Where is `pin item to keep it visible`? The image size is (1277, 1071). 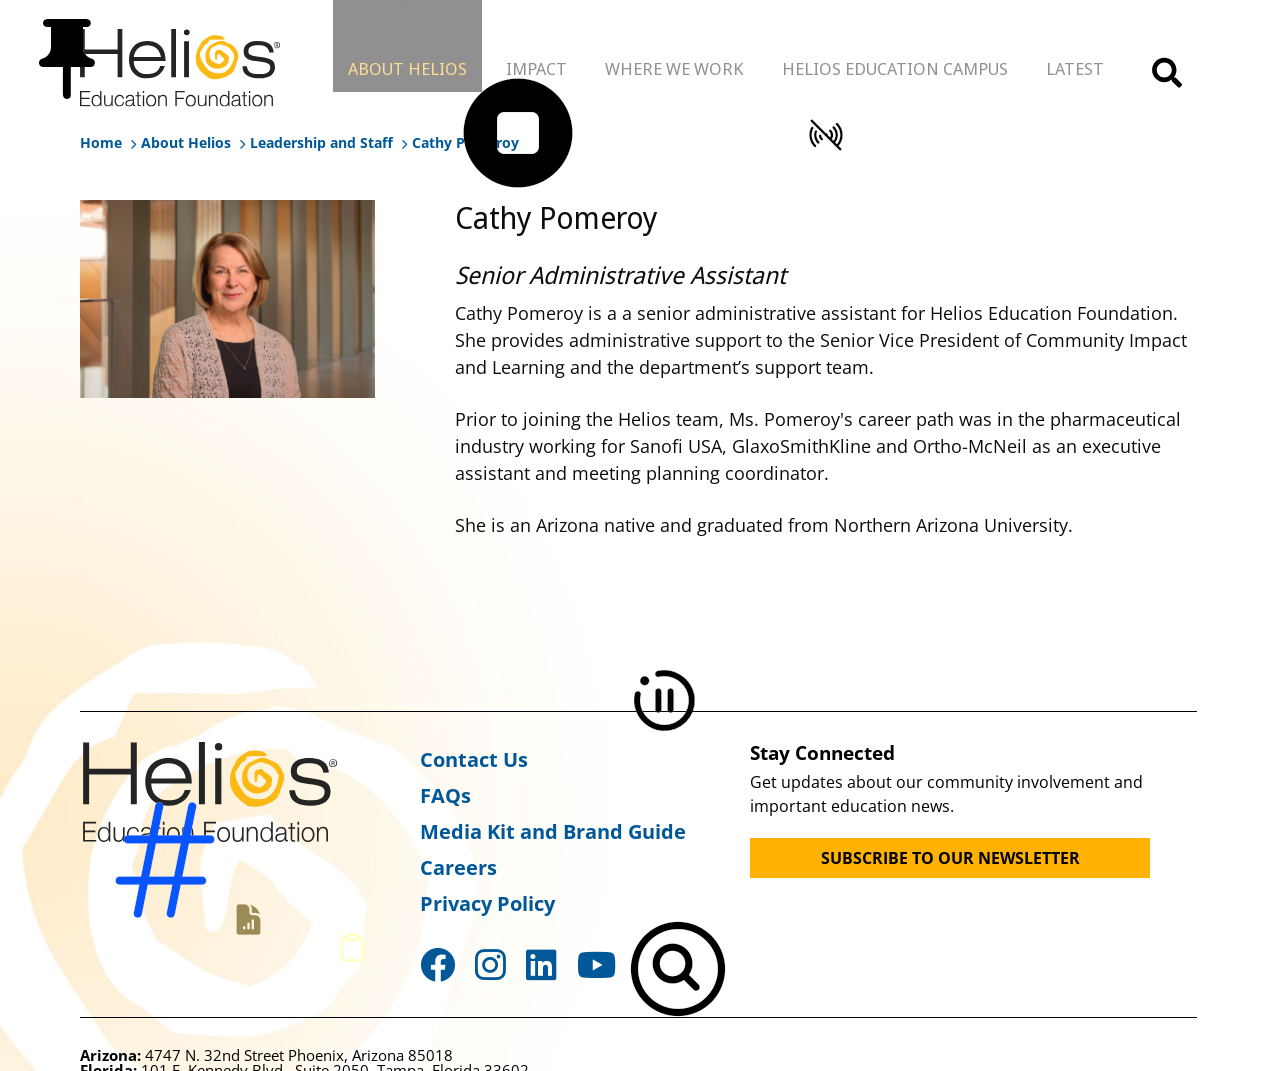 pin item to keep it visible is located at coordinates (67, 59).